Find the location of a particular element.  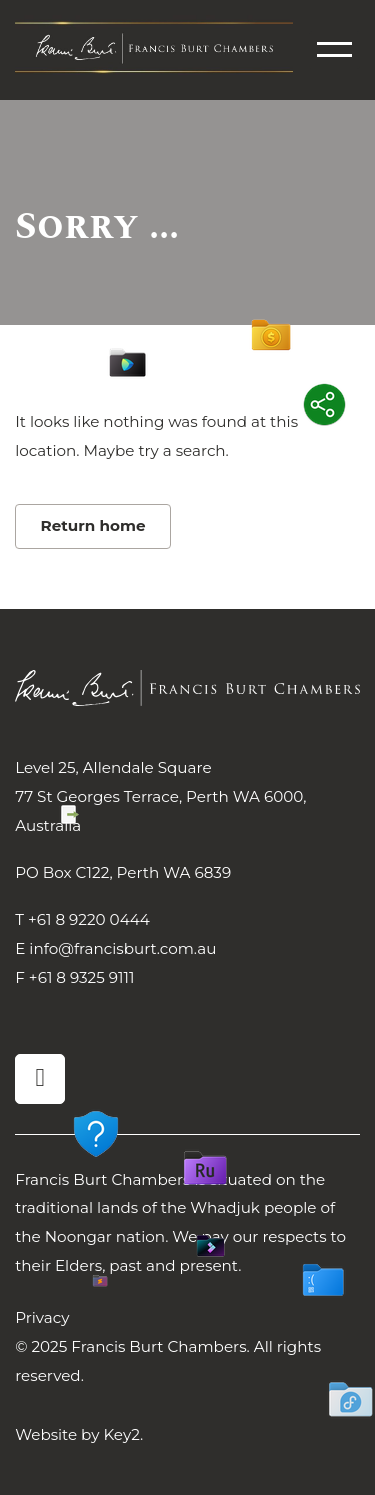

open sublime text project folder is located at coordinates (100, 1281).